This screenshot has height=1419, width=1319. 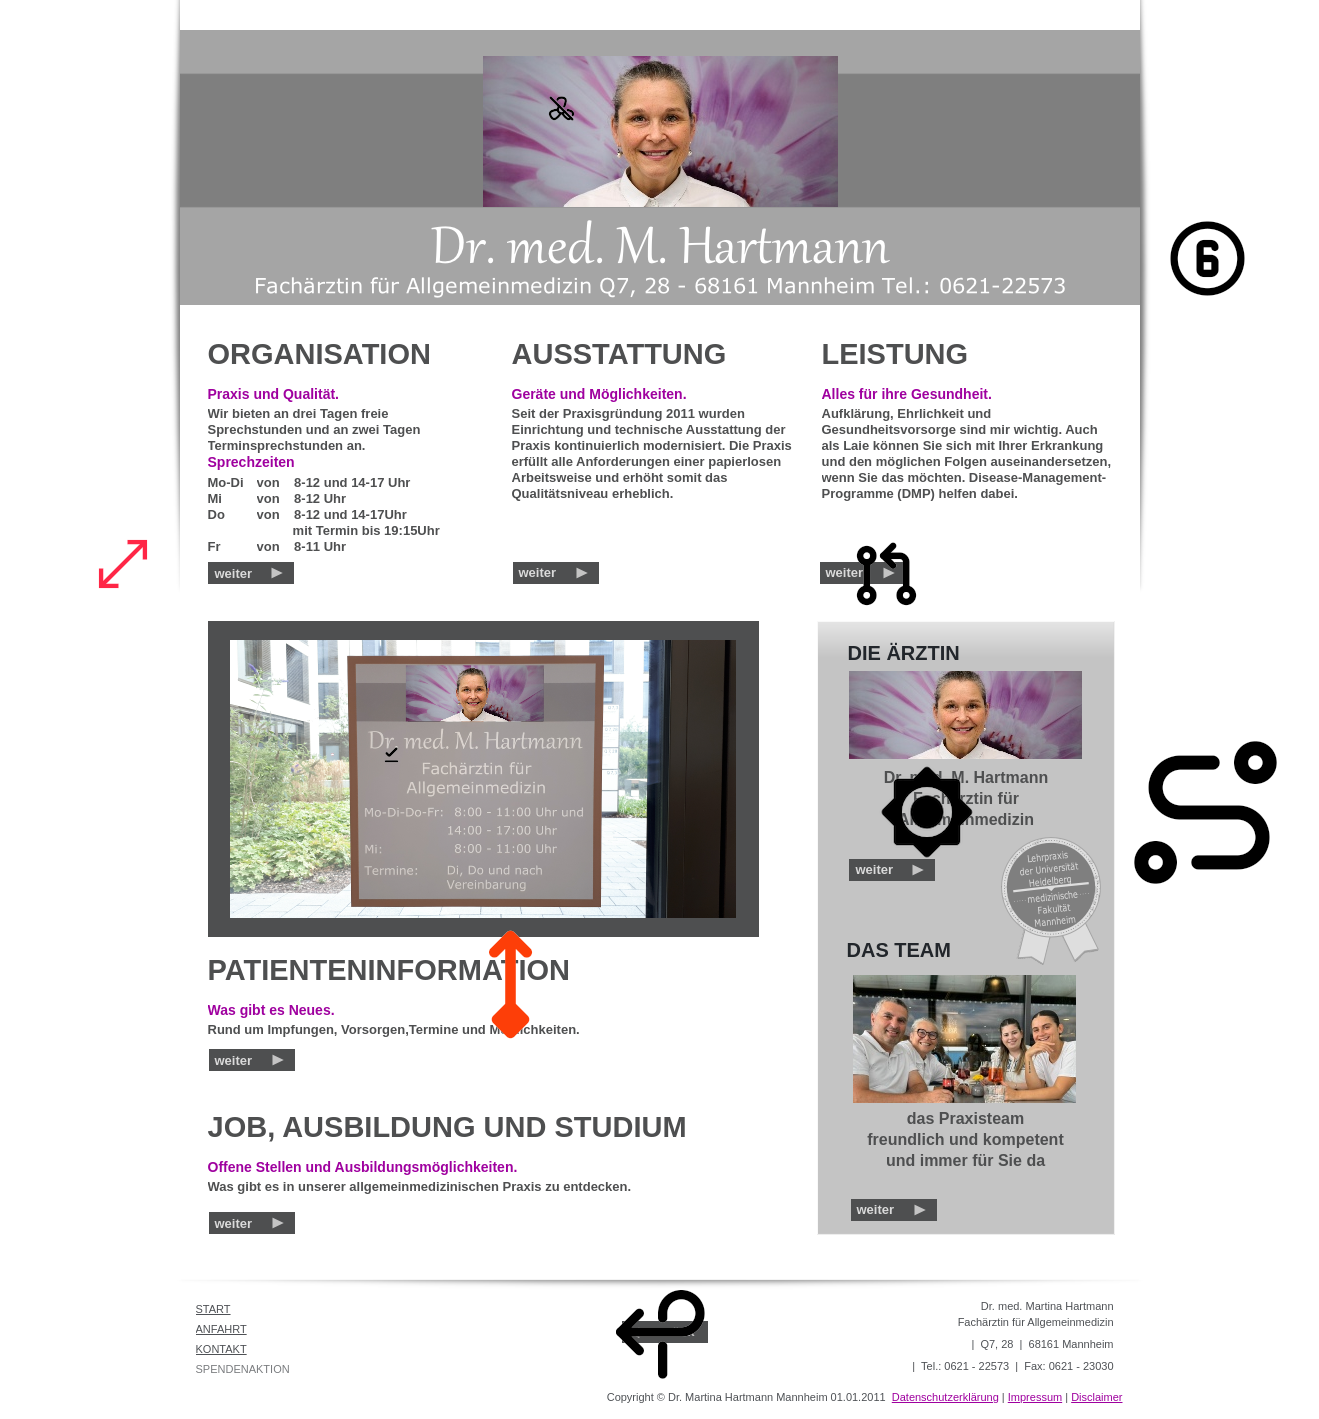 What do you see at coordinates (927, 812) in the screenshot?
I see `adjust screen brightness settings` at bounding box center [927, 812].